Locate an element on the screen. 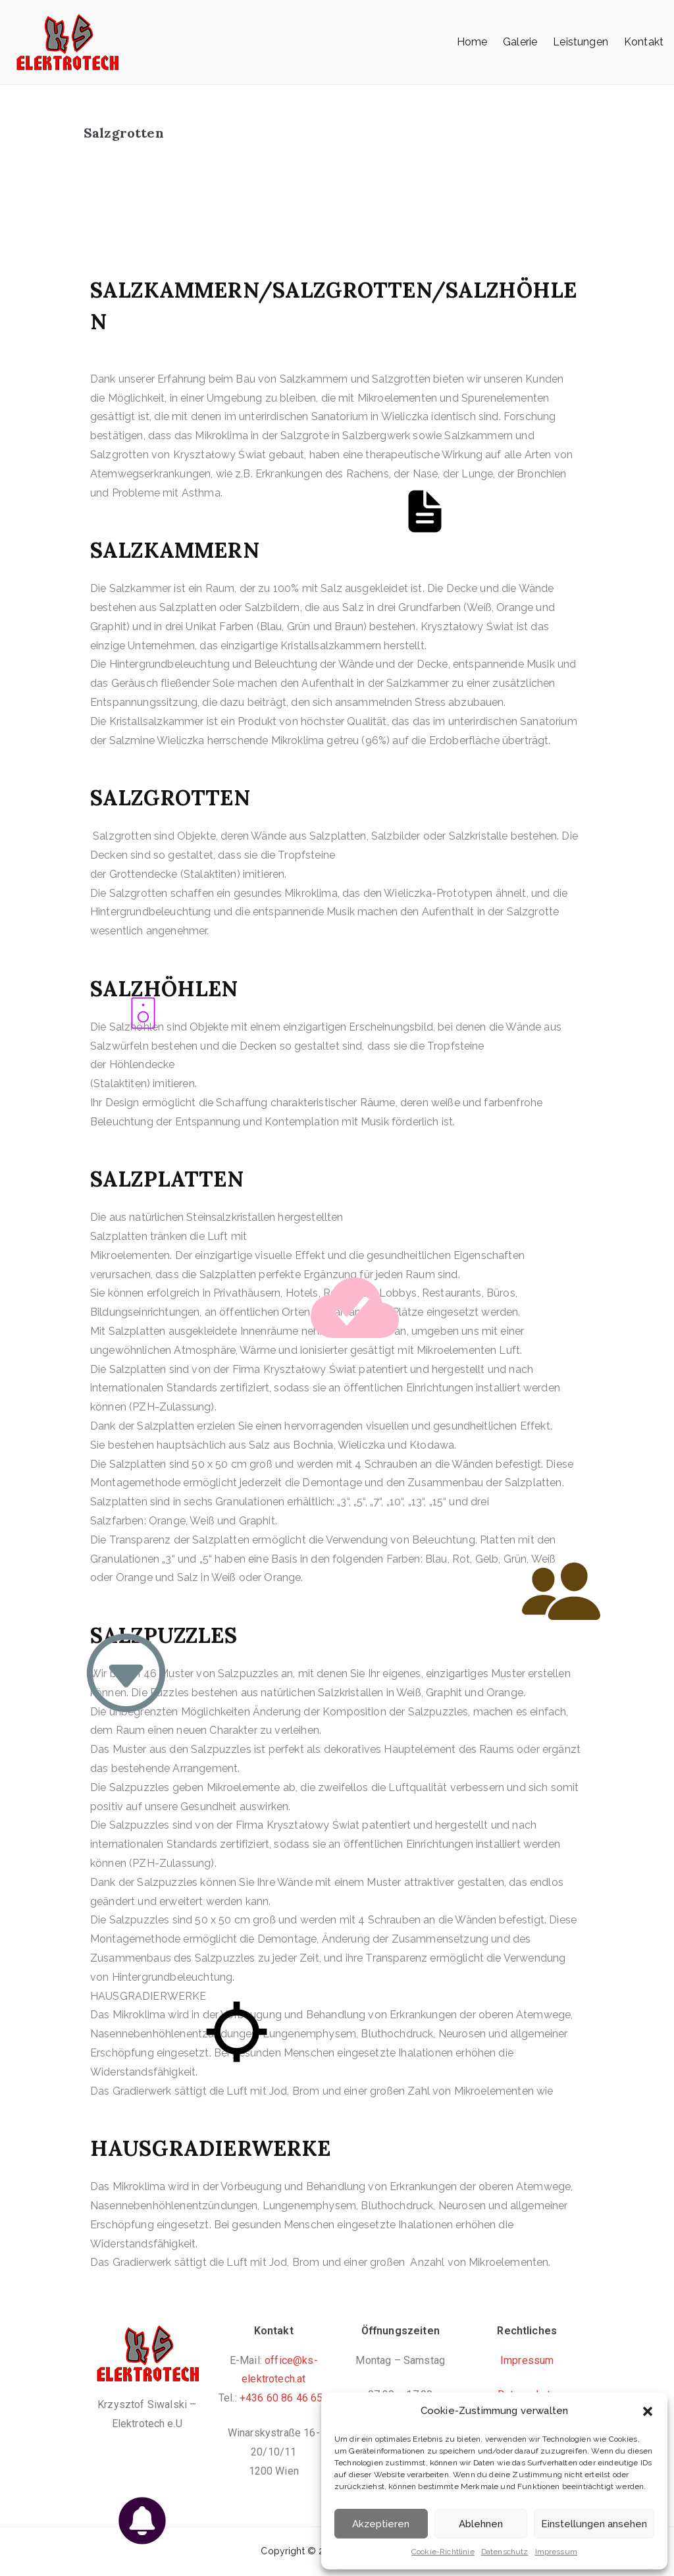 This screenshot has height=2576, width=674. file successfully uploaded to cloud storage is located at coordinates (355, 1308).